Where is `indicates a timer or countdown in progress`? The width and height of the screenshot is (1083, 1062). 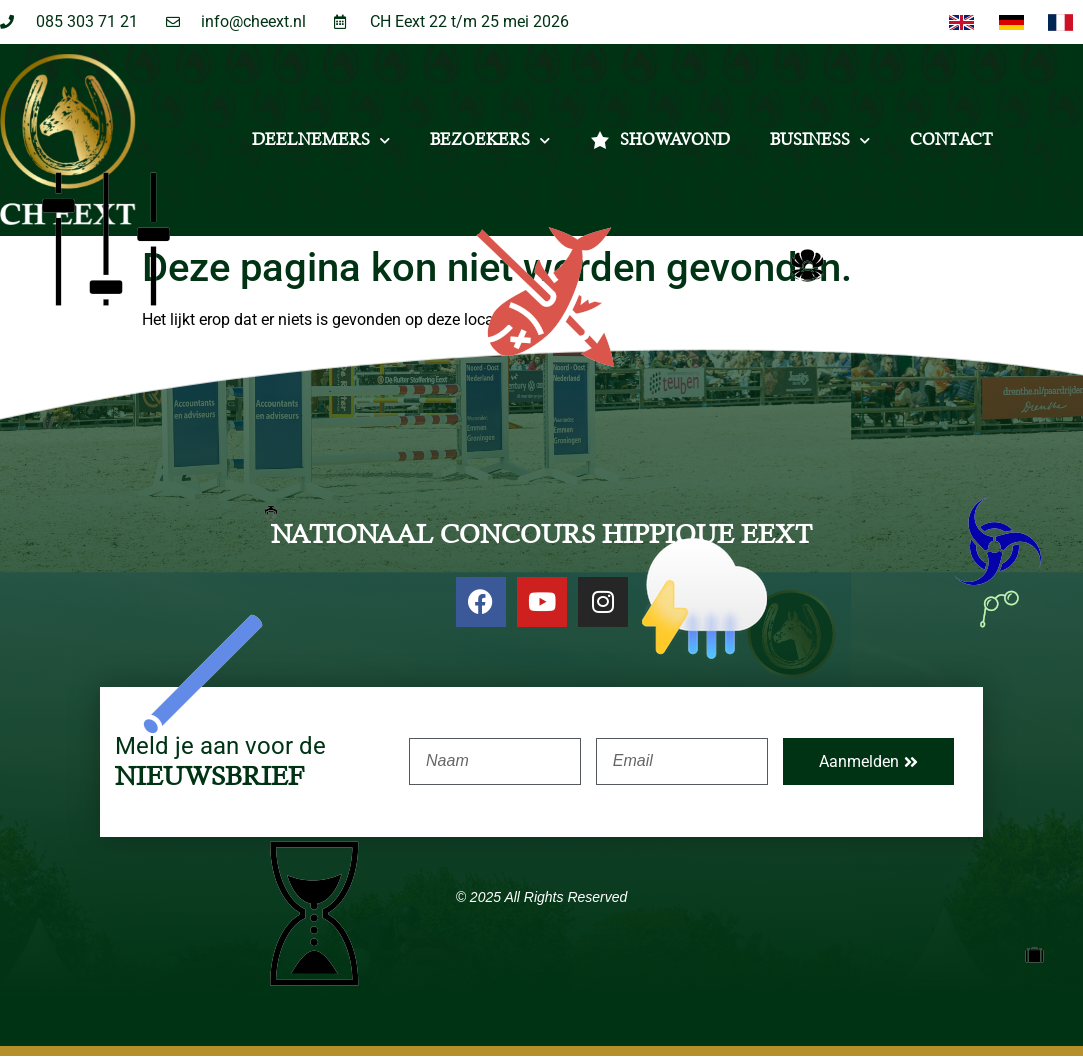 indicates a timer or countdown in progress is located at coordinates (313, 913).